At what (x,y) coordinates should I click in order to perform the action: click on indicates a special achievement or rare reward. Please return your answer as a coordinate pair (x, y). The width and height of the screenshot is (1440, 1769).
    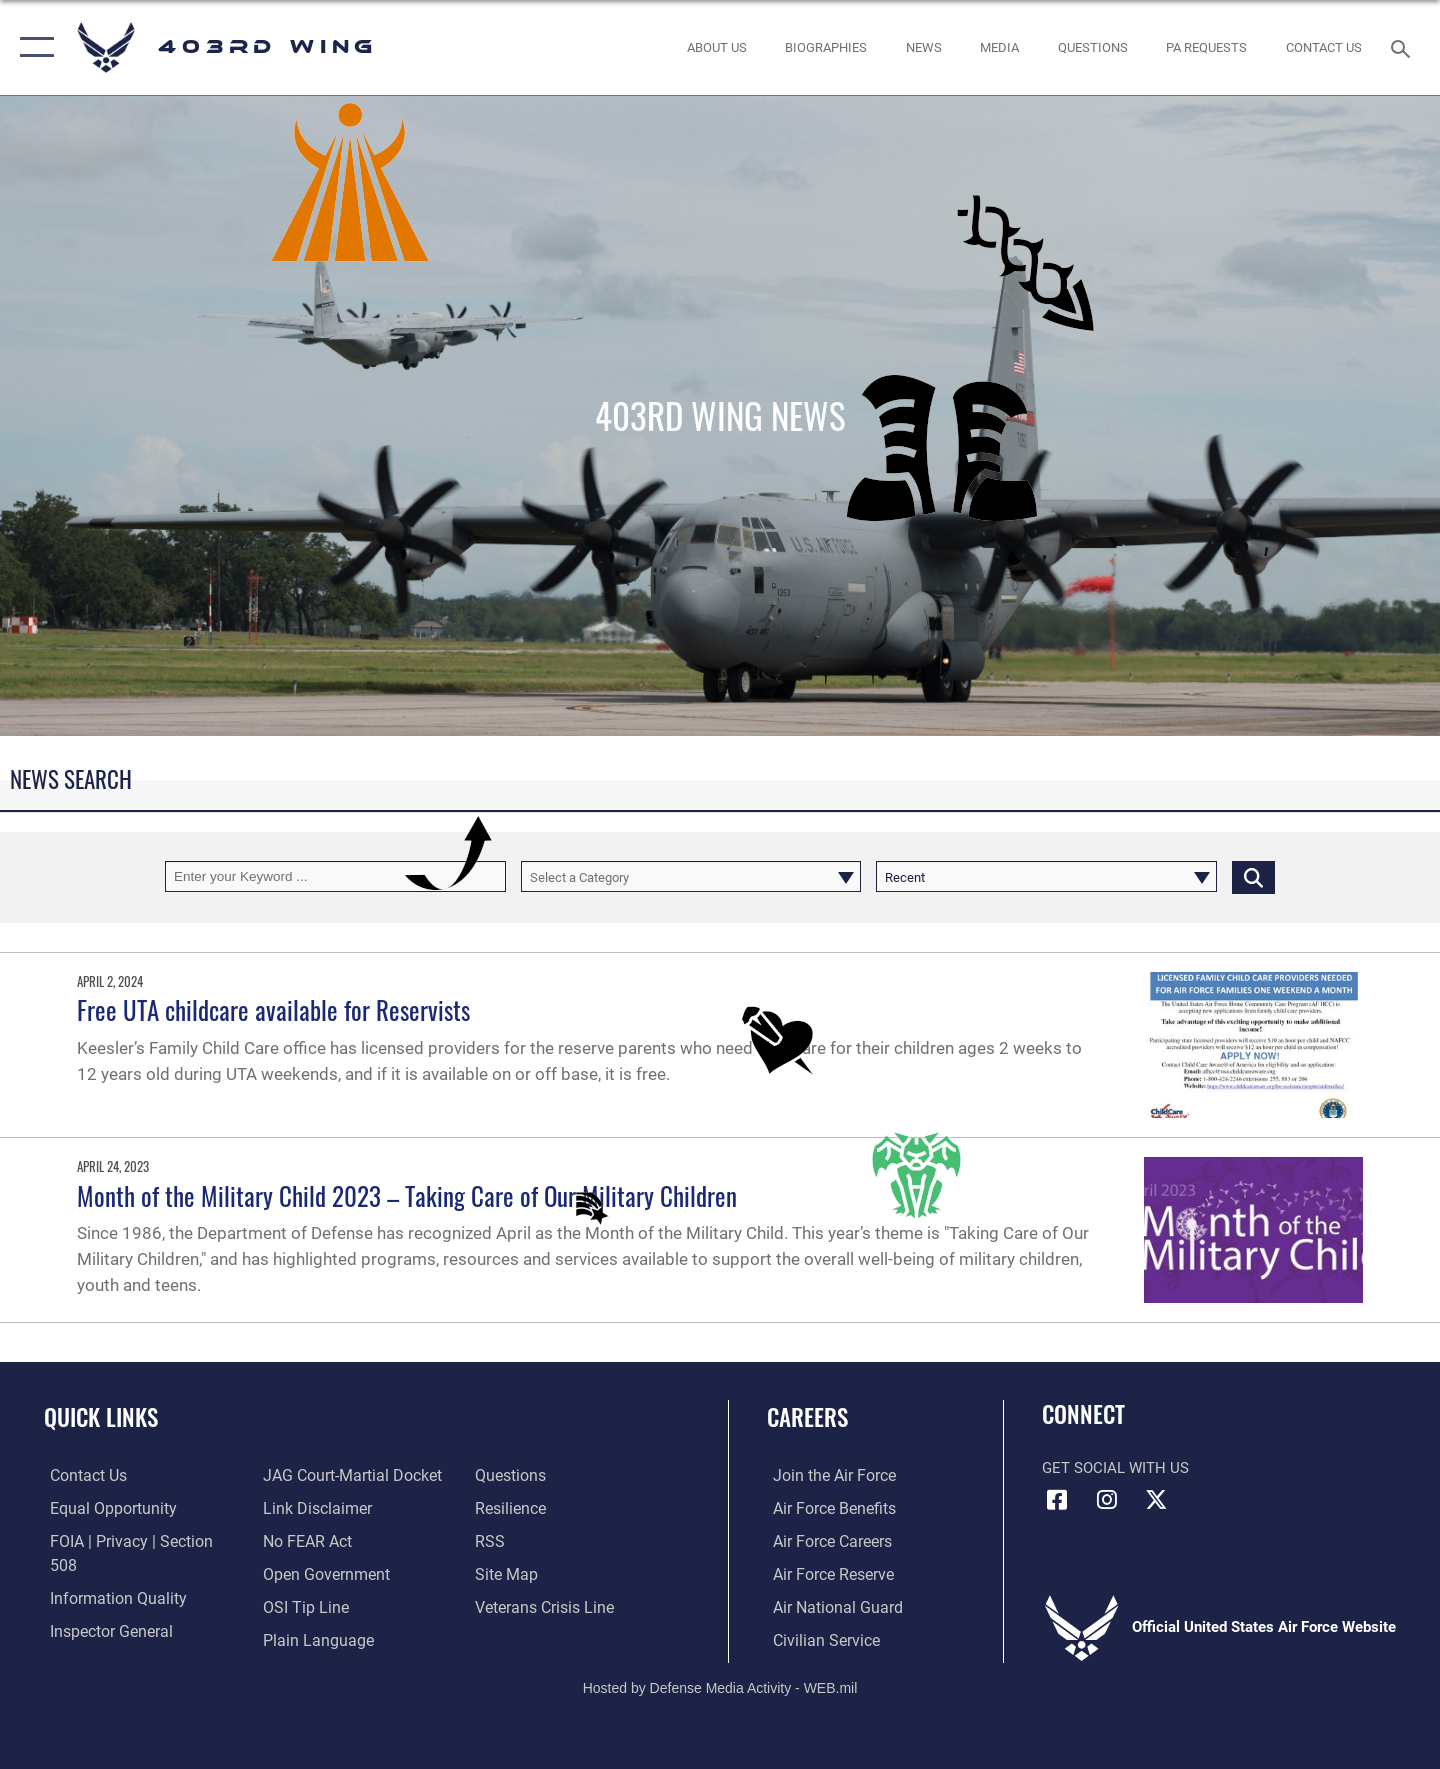
    Looking at the image, I should click on (593, 1209).